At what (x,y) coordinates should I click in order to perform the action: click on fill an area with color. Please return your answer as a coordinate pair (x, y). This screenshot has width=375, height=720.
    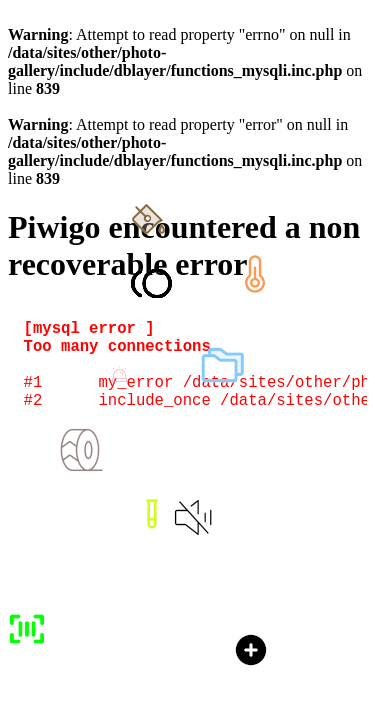
    Looking at the image, I should click on (148, 220).